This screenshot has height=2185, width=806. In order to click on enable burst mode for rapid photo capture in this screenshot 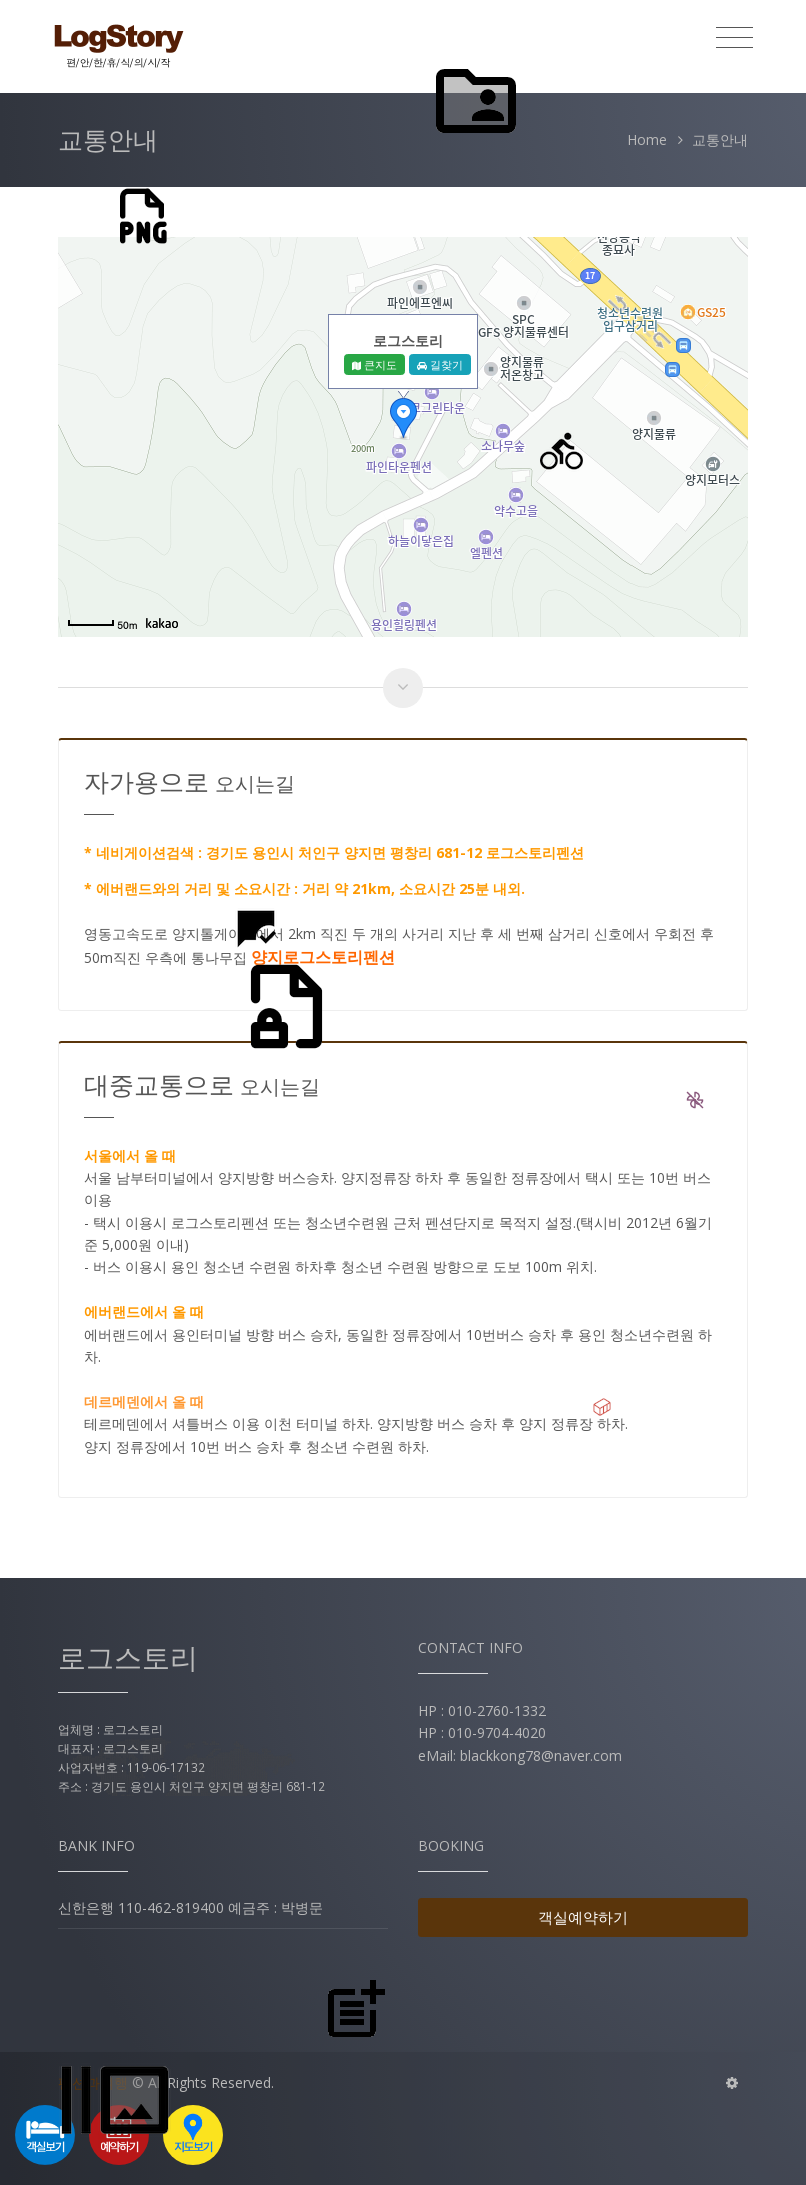, I will do `click(115, 2100)`.